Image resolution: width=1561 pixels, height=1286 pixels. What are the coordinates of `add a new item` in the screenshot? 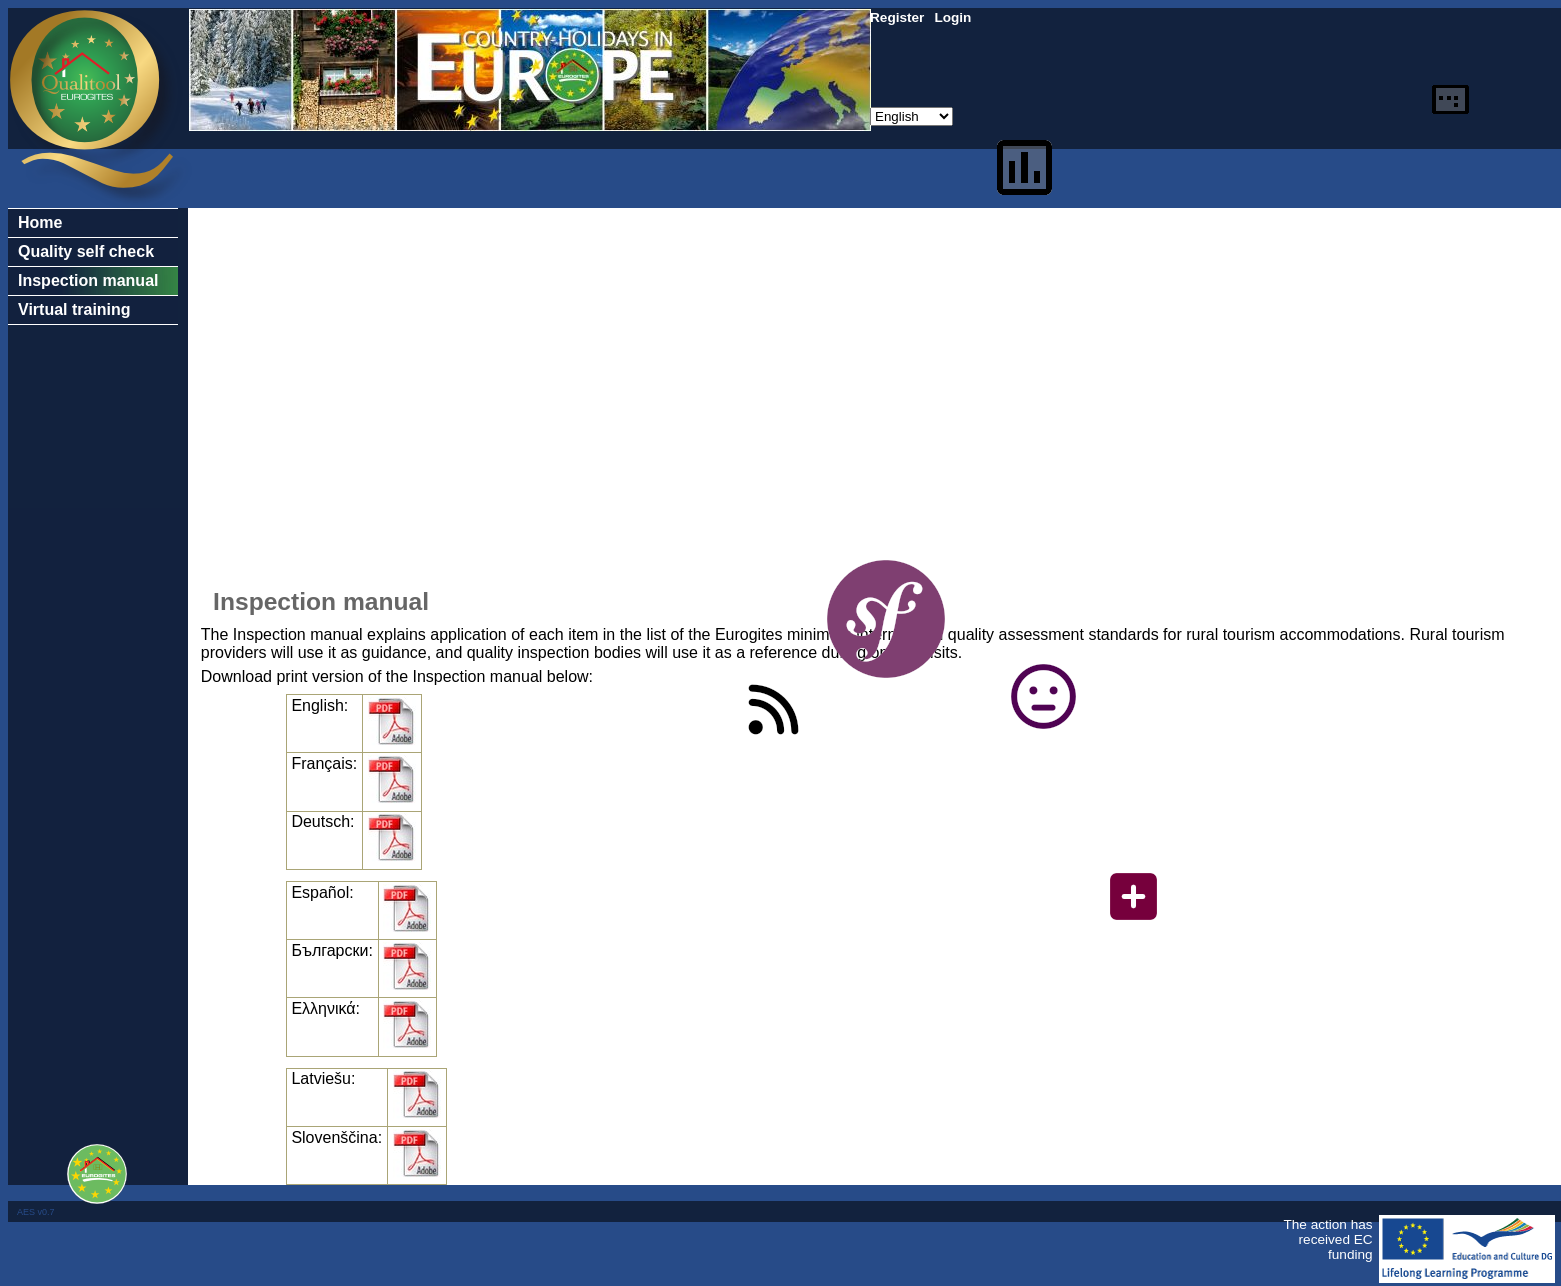 It's located at (1133, 896).